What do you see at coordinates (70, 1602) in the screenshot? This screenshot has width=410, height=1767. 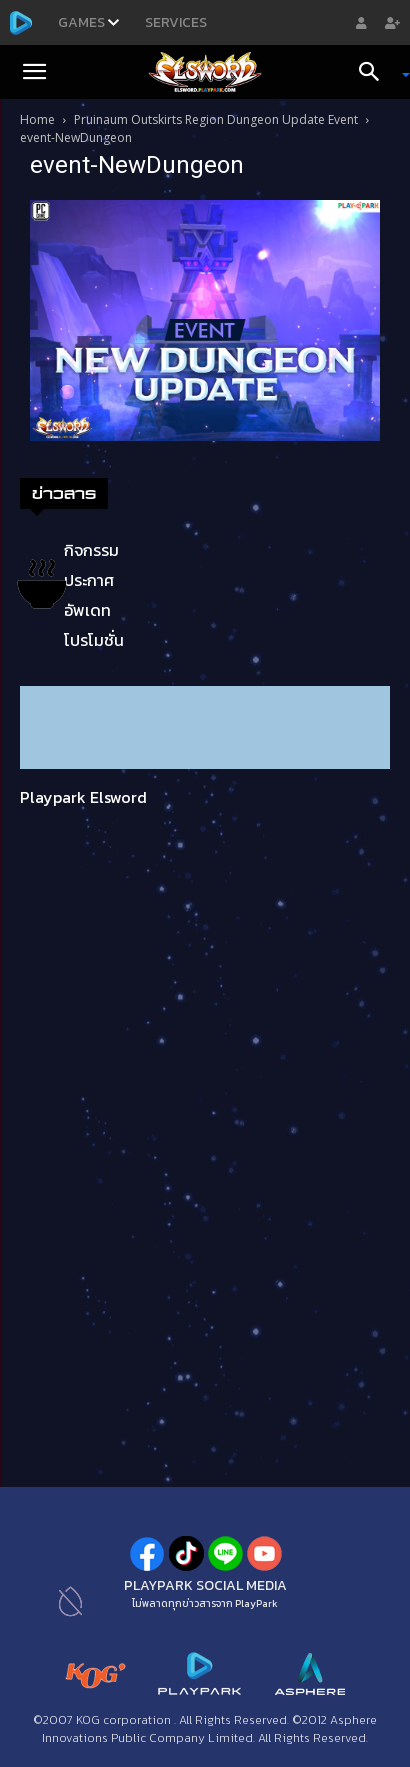 I see `disable water or liquid detection` at bounding box center [70, 1602].